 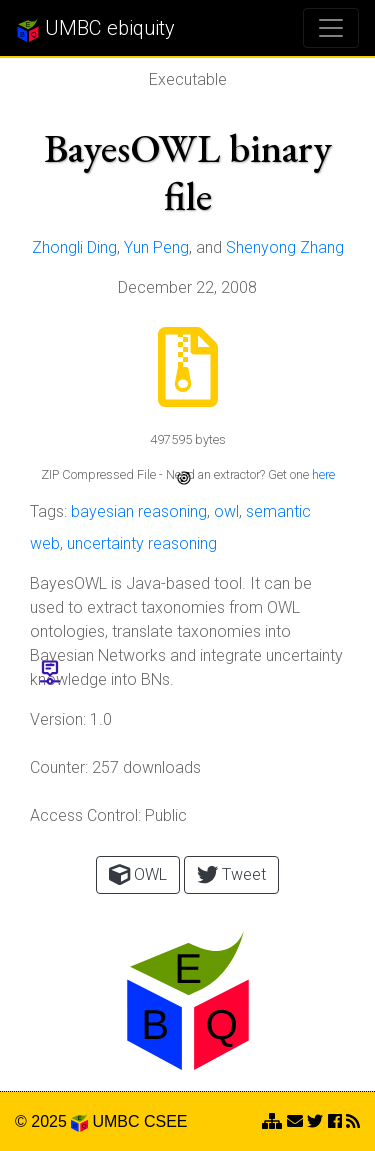 I want to click on view event details on timeline, so click(x=50, y=672).